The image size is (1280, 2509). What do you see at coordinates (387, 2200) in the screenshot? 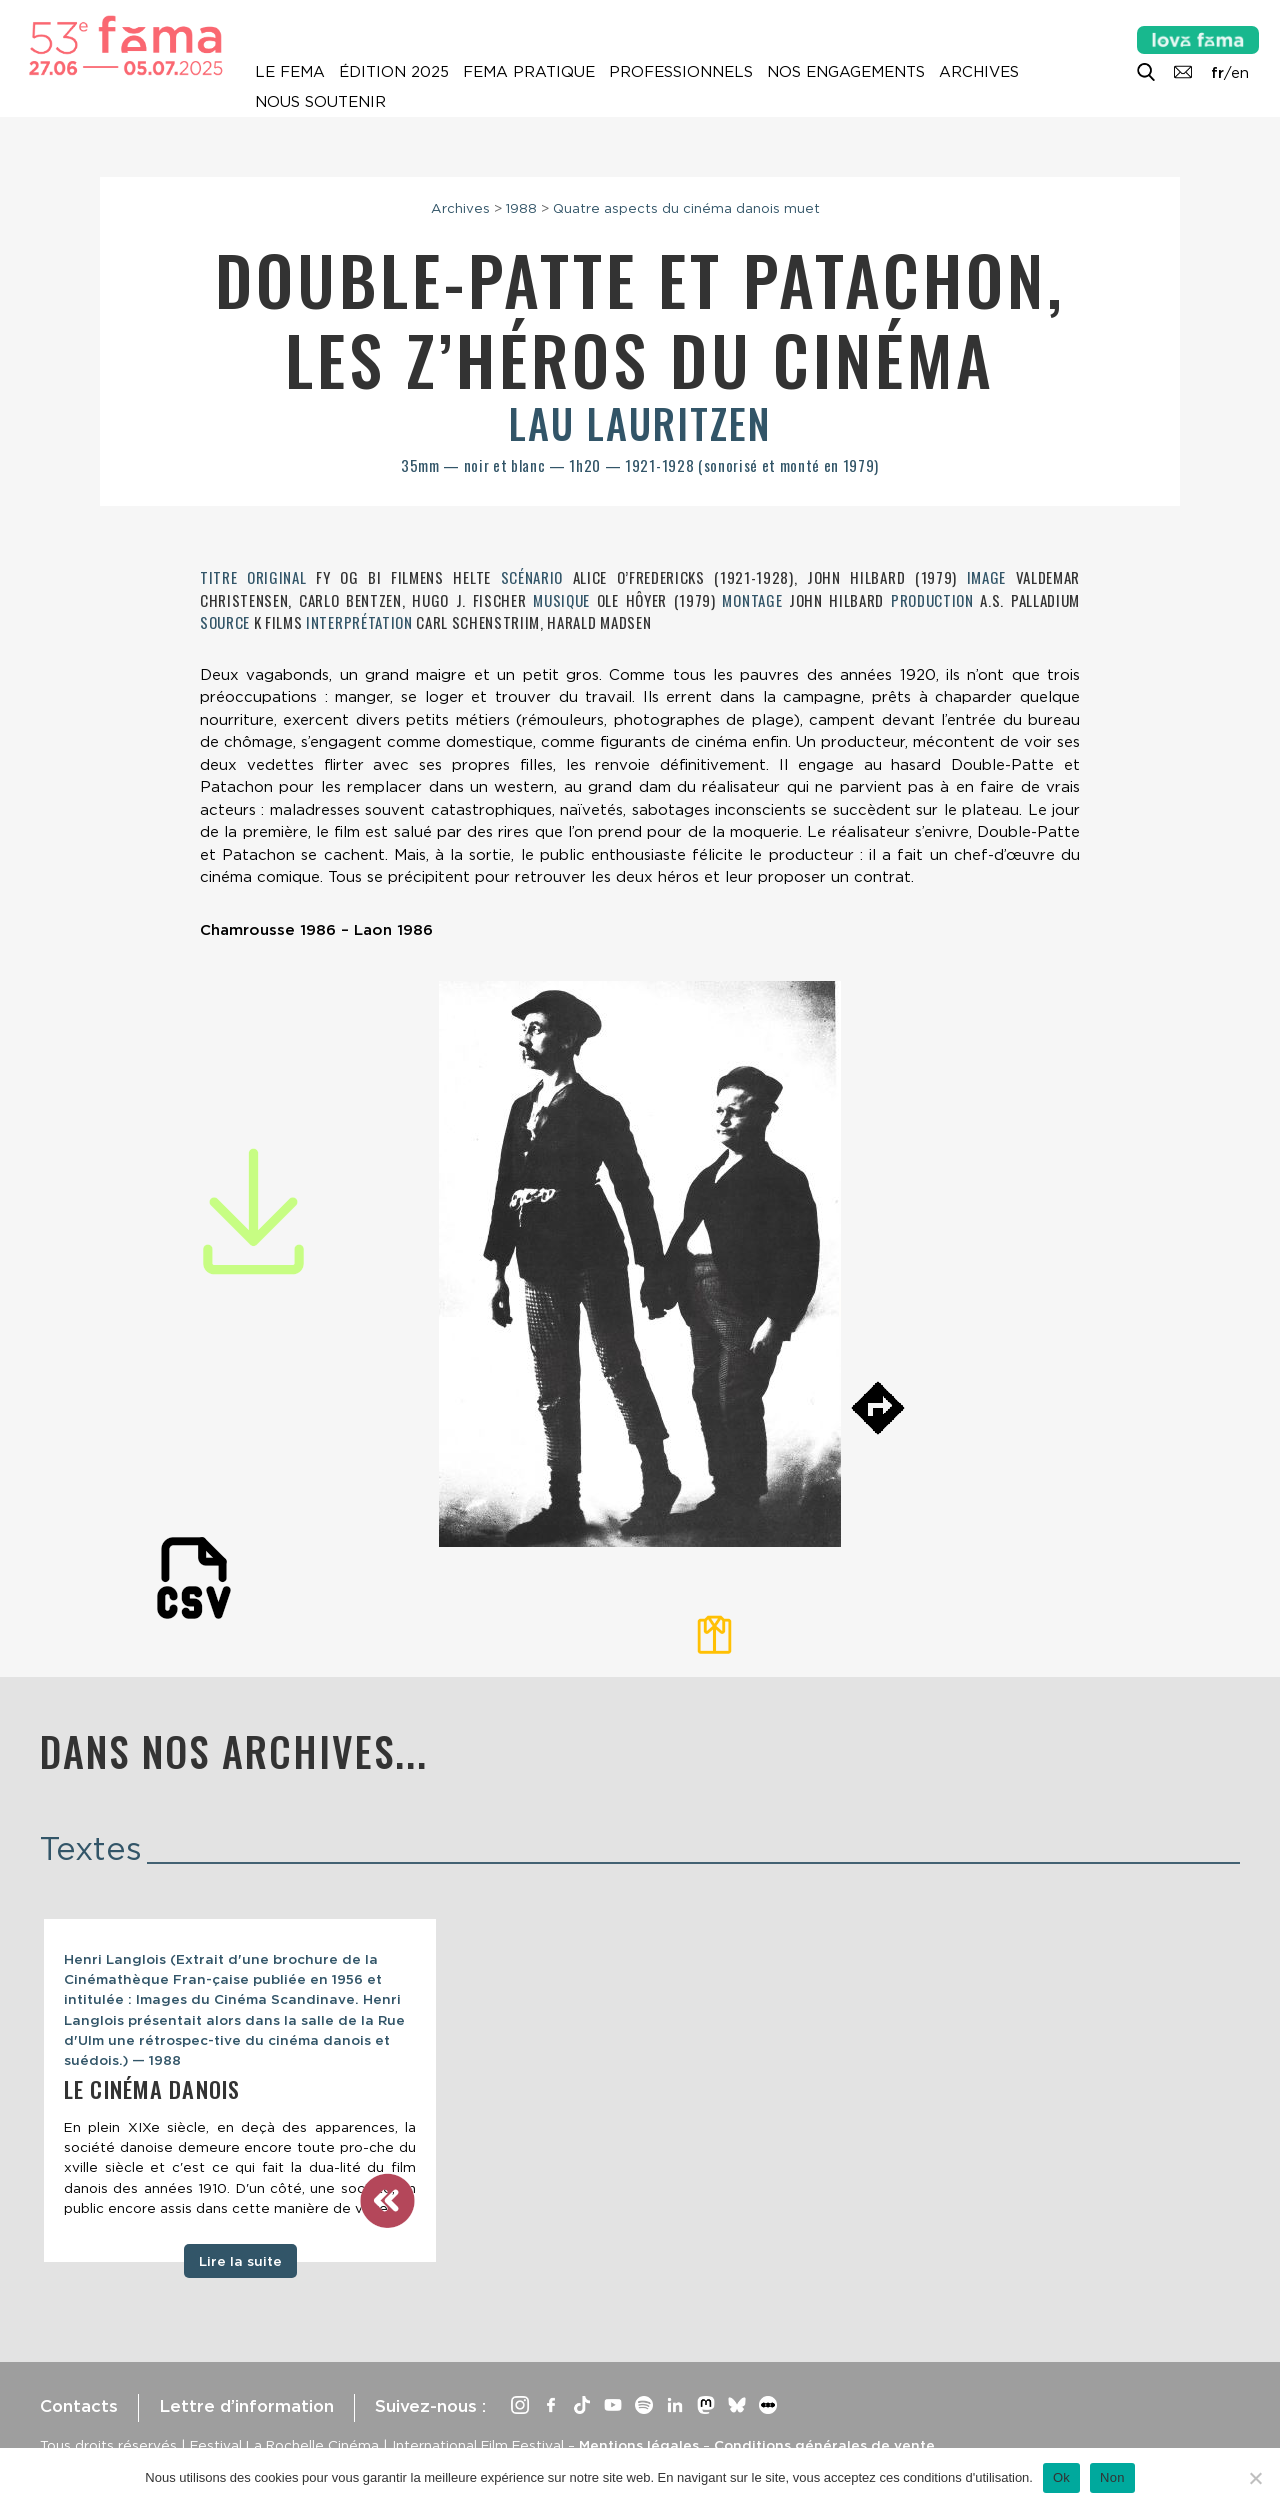
I see `go back to previous section` at bounding box center [387, 2200].